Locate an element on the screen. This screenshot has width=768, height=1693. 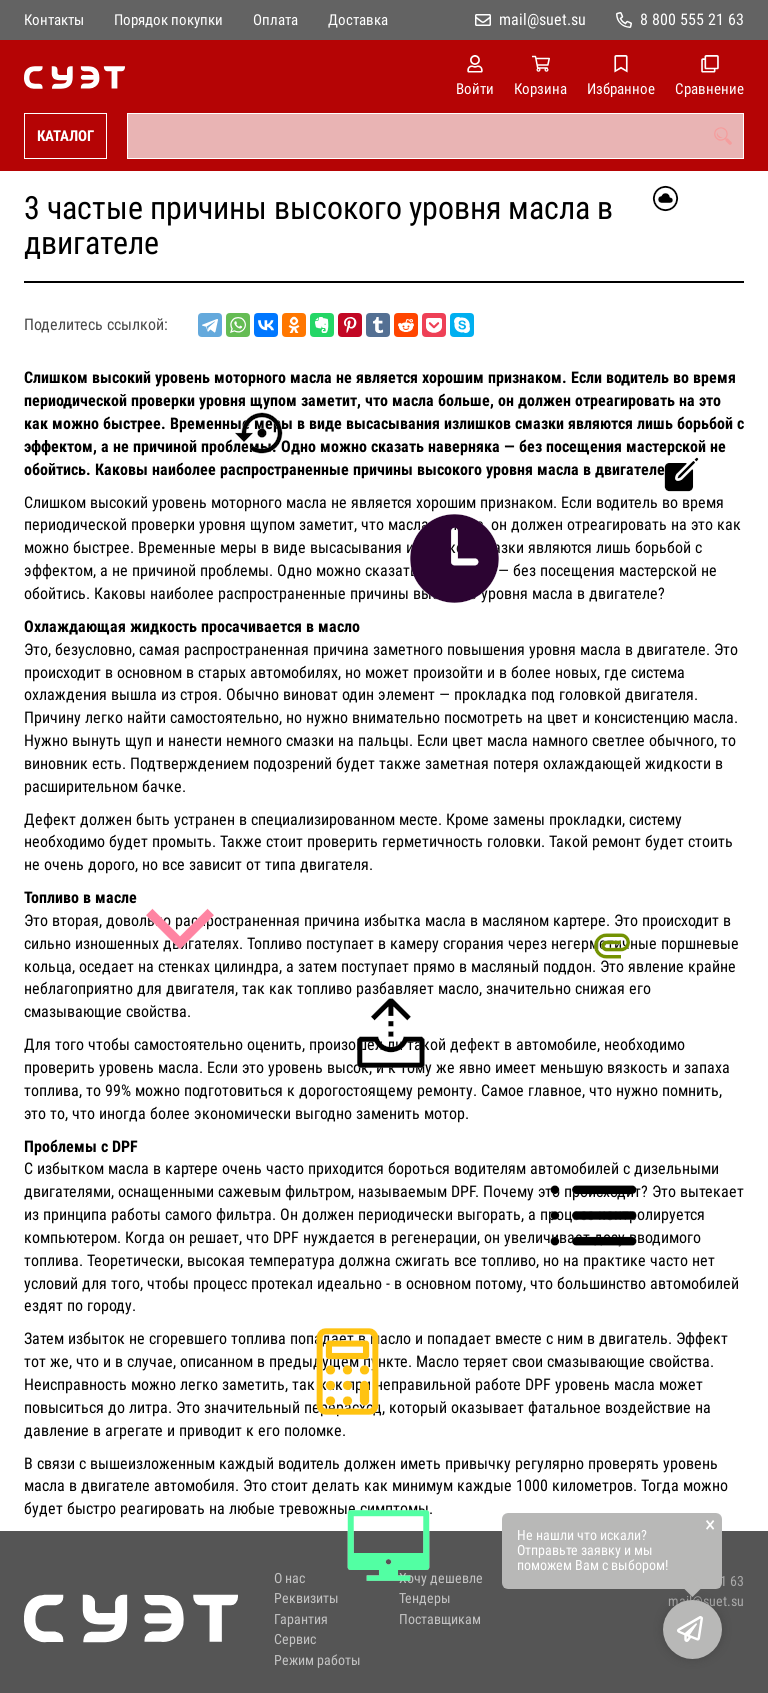
view items in list format is located at coordinates (593, 1215).